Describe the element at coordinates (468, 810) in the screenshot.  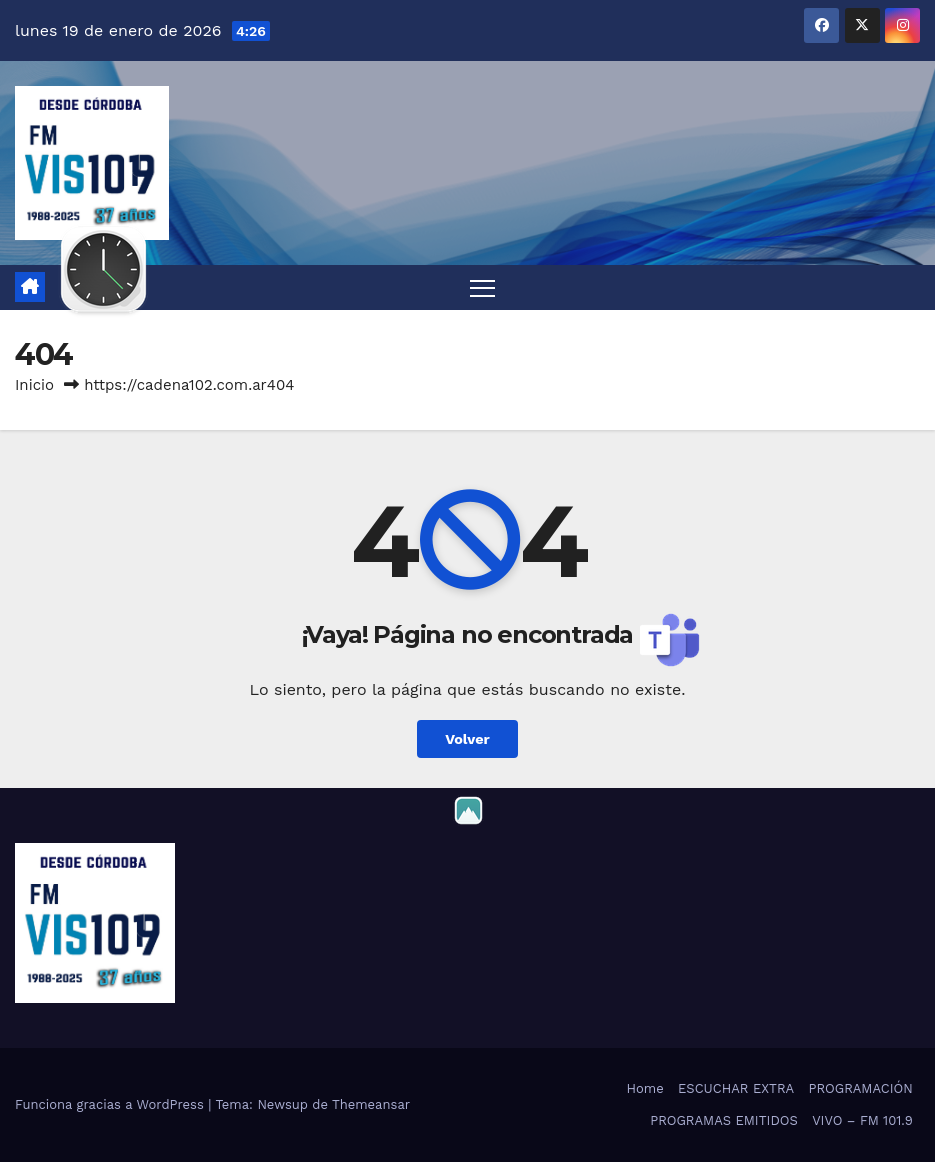
I see `open nordpass password manager` at that location.